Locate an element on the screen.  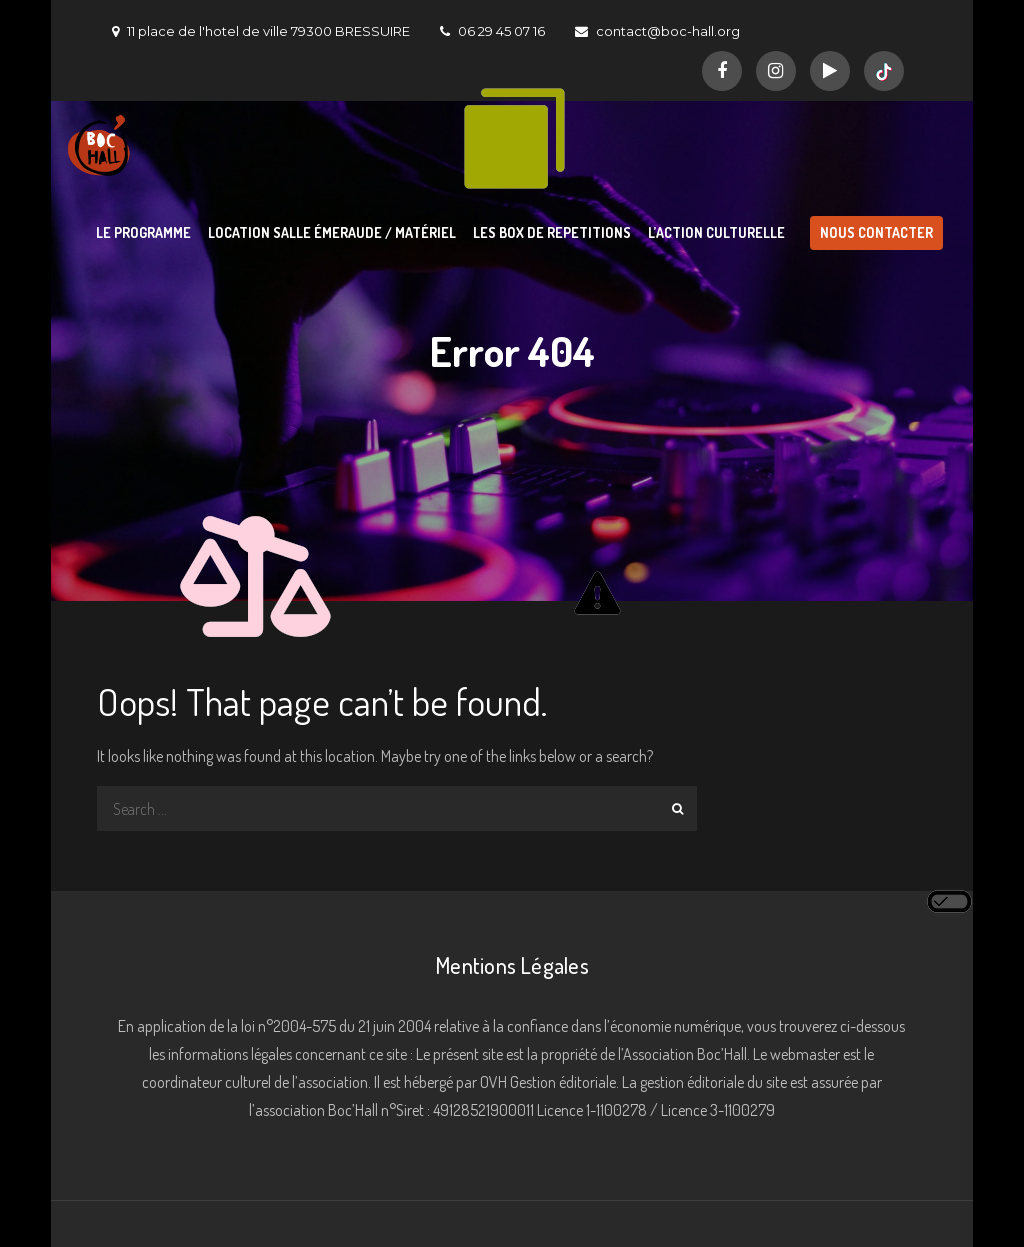
indicates a warning or caution state is located at coordinates (597, 594).